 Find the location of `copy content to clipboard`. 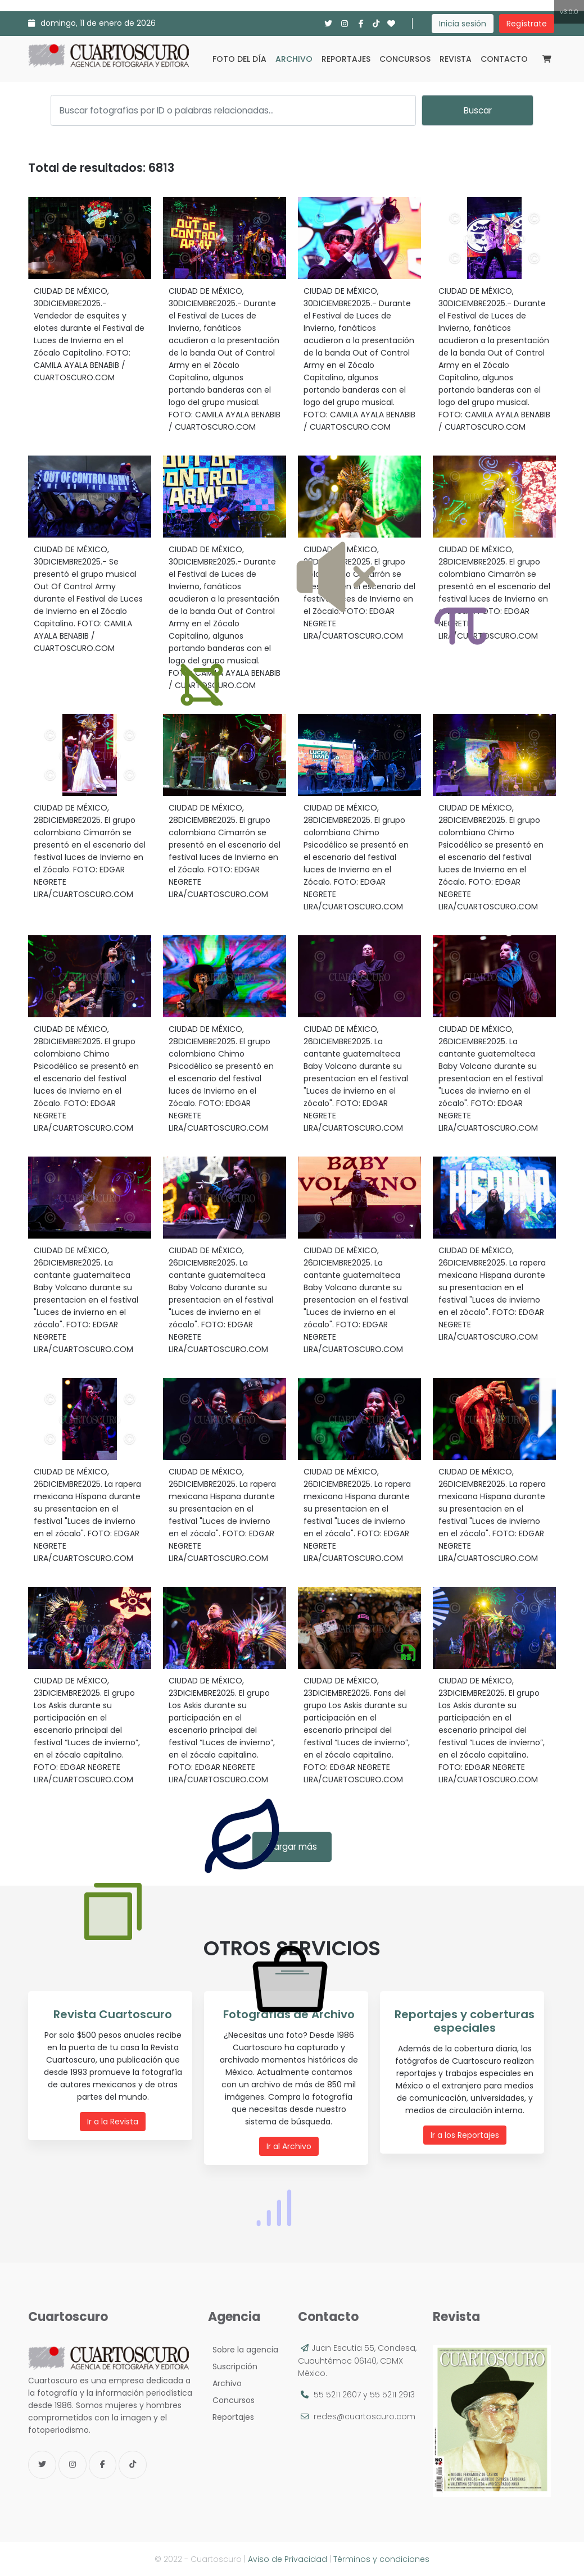

copy content to clipboard is located at coordinates (113, 1911).